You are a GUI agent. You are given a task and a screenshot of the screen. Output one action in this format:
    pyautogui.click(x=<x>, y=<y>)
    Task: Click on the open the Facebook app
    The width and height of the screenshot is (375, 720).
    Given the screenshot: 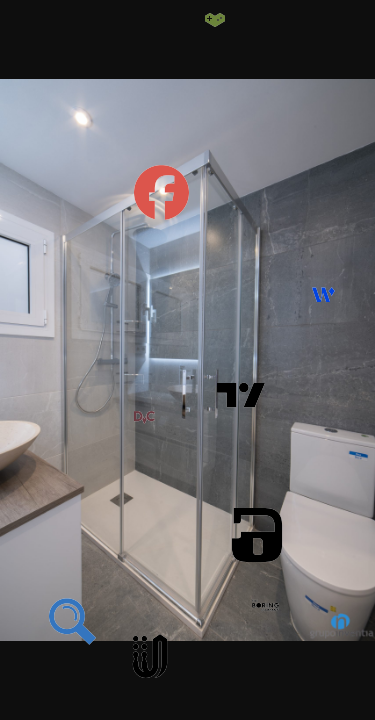 What is the action you would take?
    pyautogui.click(x=161, y=192)
    